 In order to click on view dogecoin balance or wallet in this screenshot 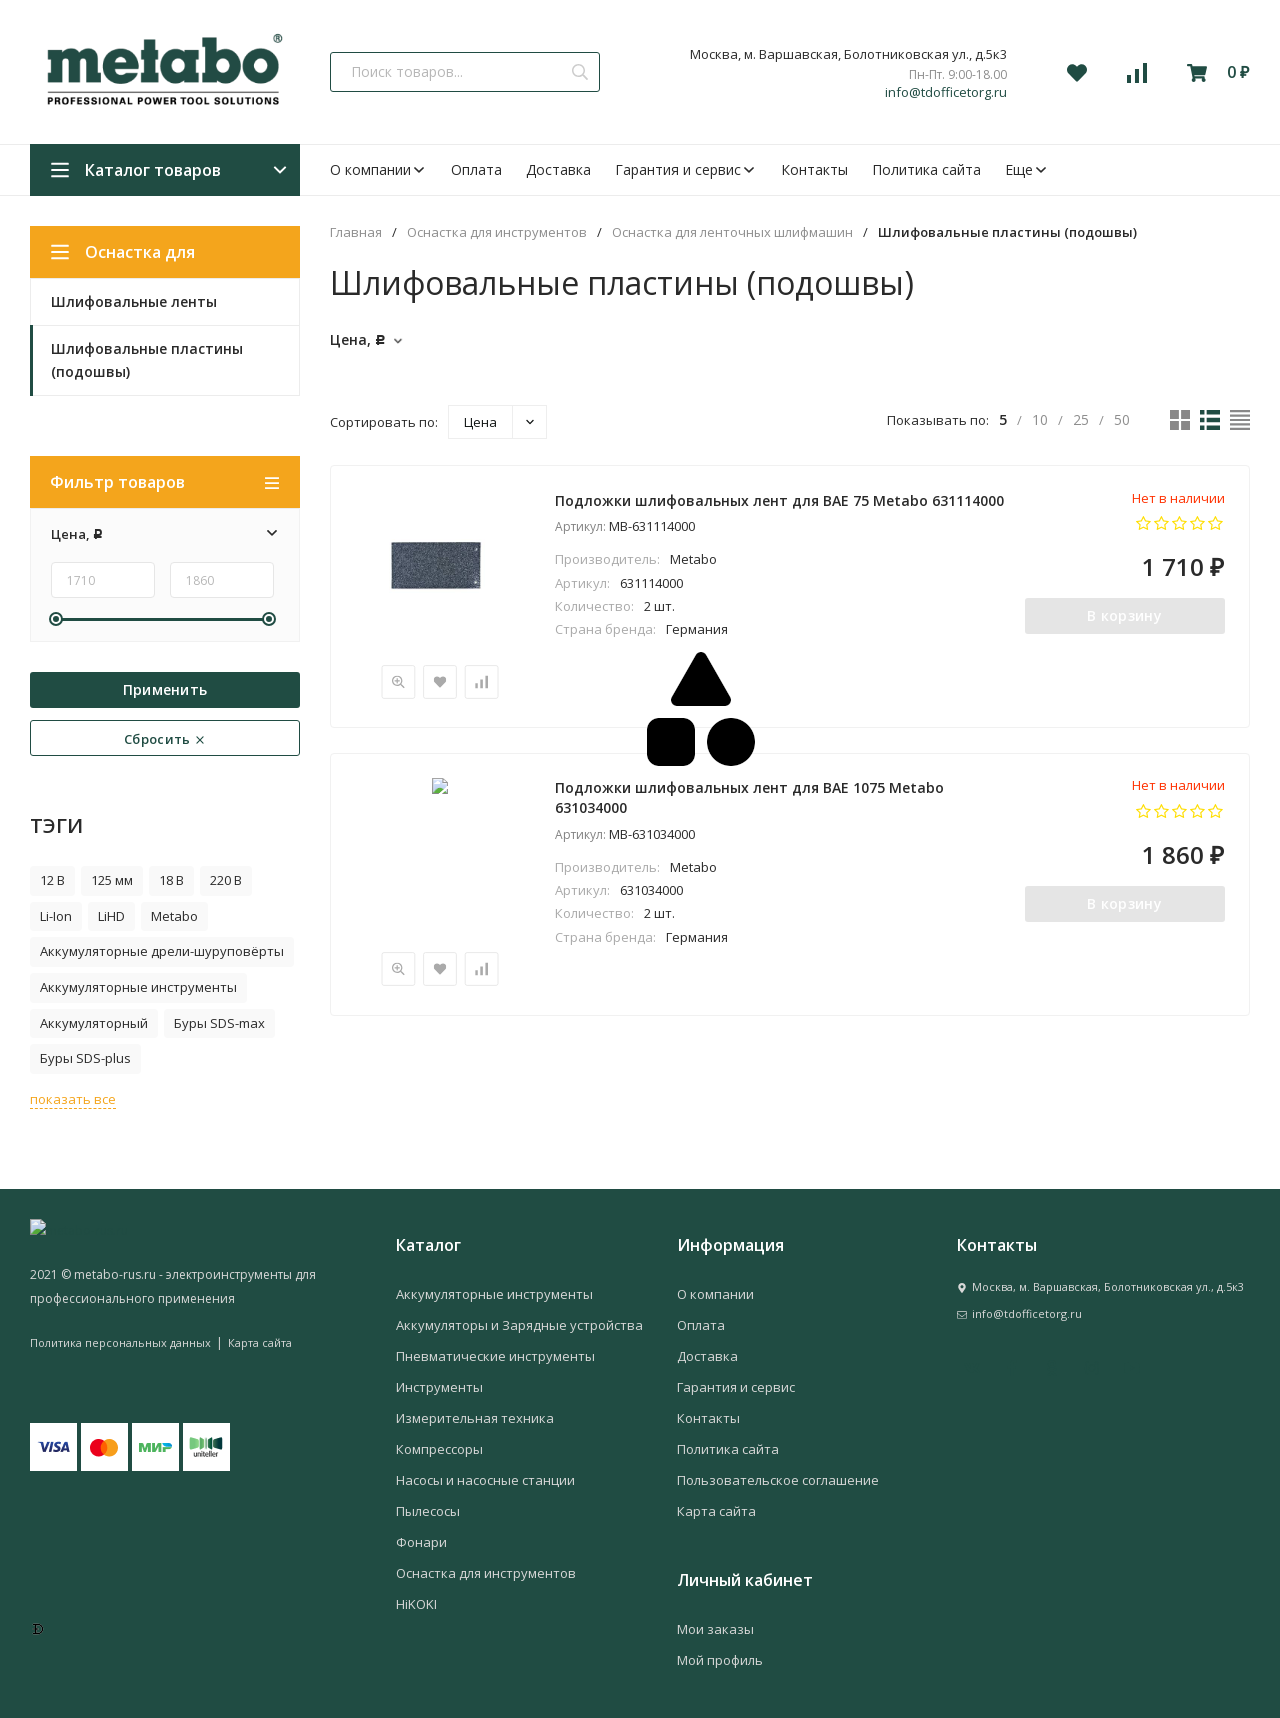, I will do `click(38, 1629)`.